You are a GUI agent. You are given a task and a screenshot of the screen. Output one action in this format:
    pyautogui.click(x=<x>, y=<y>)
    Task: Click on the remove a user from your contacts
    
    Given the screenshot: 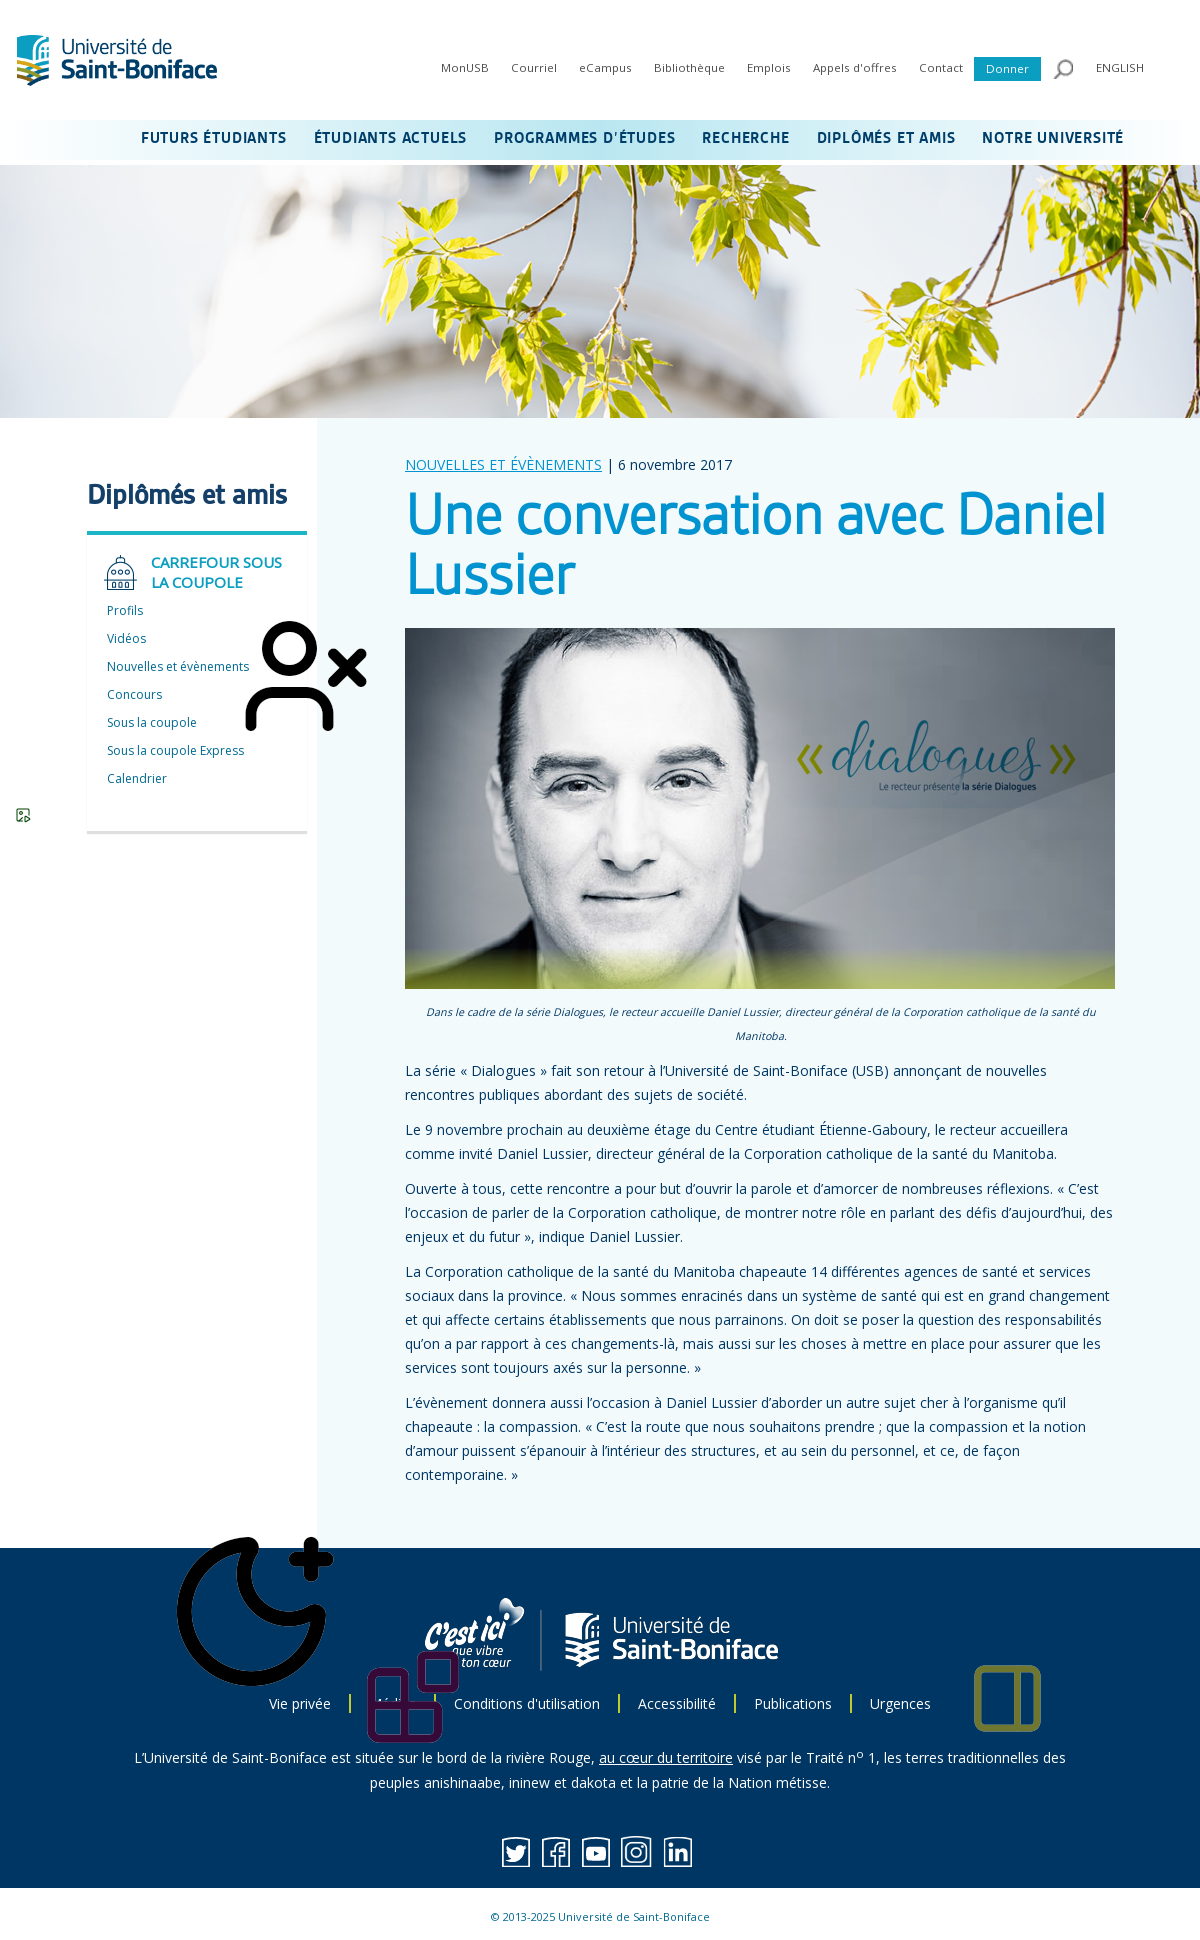 What is the action you would take?
    pyautogui.click(x=306, y=676)
    